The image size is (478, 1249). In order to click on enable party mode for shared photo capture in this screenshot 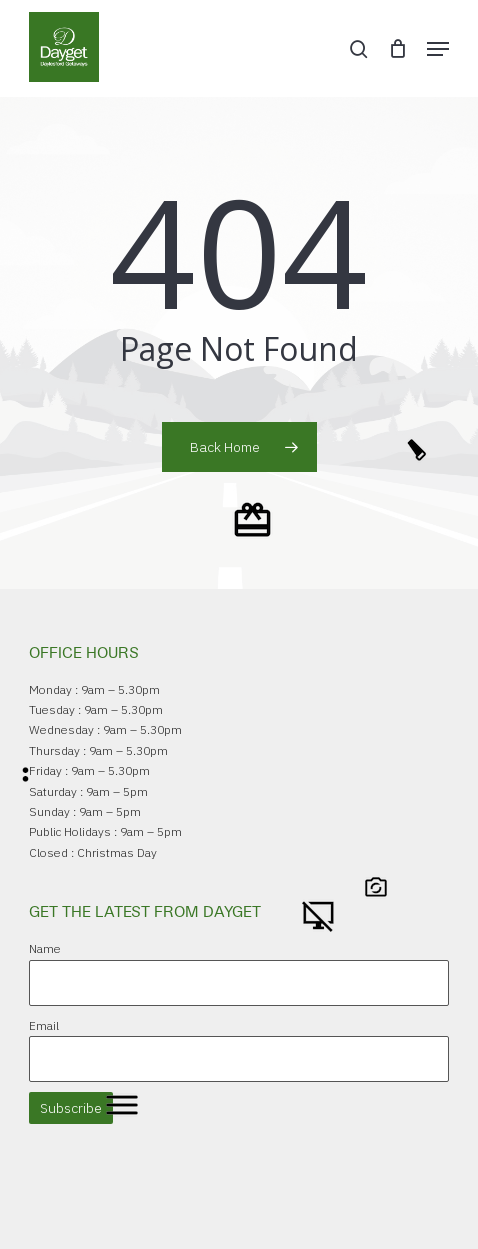, I will do `click(376, 888)`.